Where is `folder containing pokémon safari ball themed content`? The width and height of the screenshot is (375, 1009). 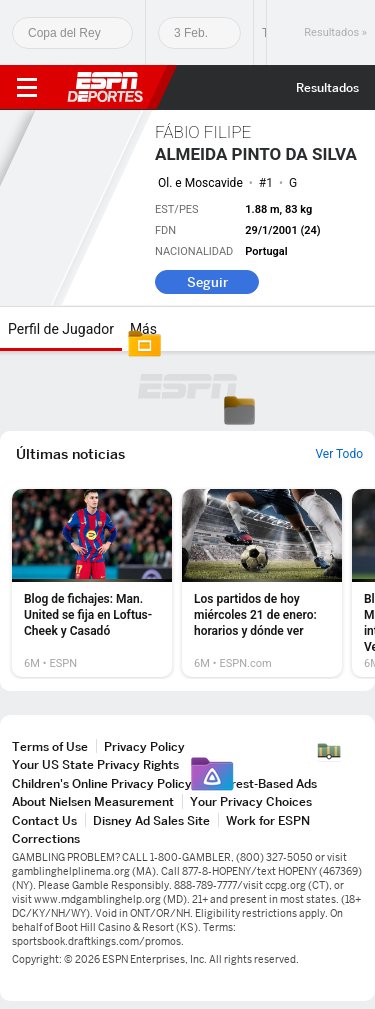 folder containing pokémon safari ball themed content is located at coordinates (329, 753).